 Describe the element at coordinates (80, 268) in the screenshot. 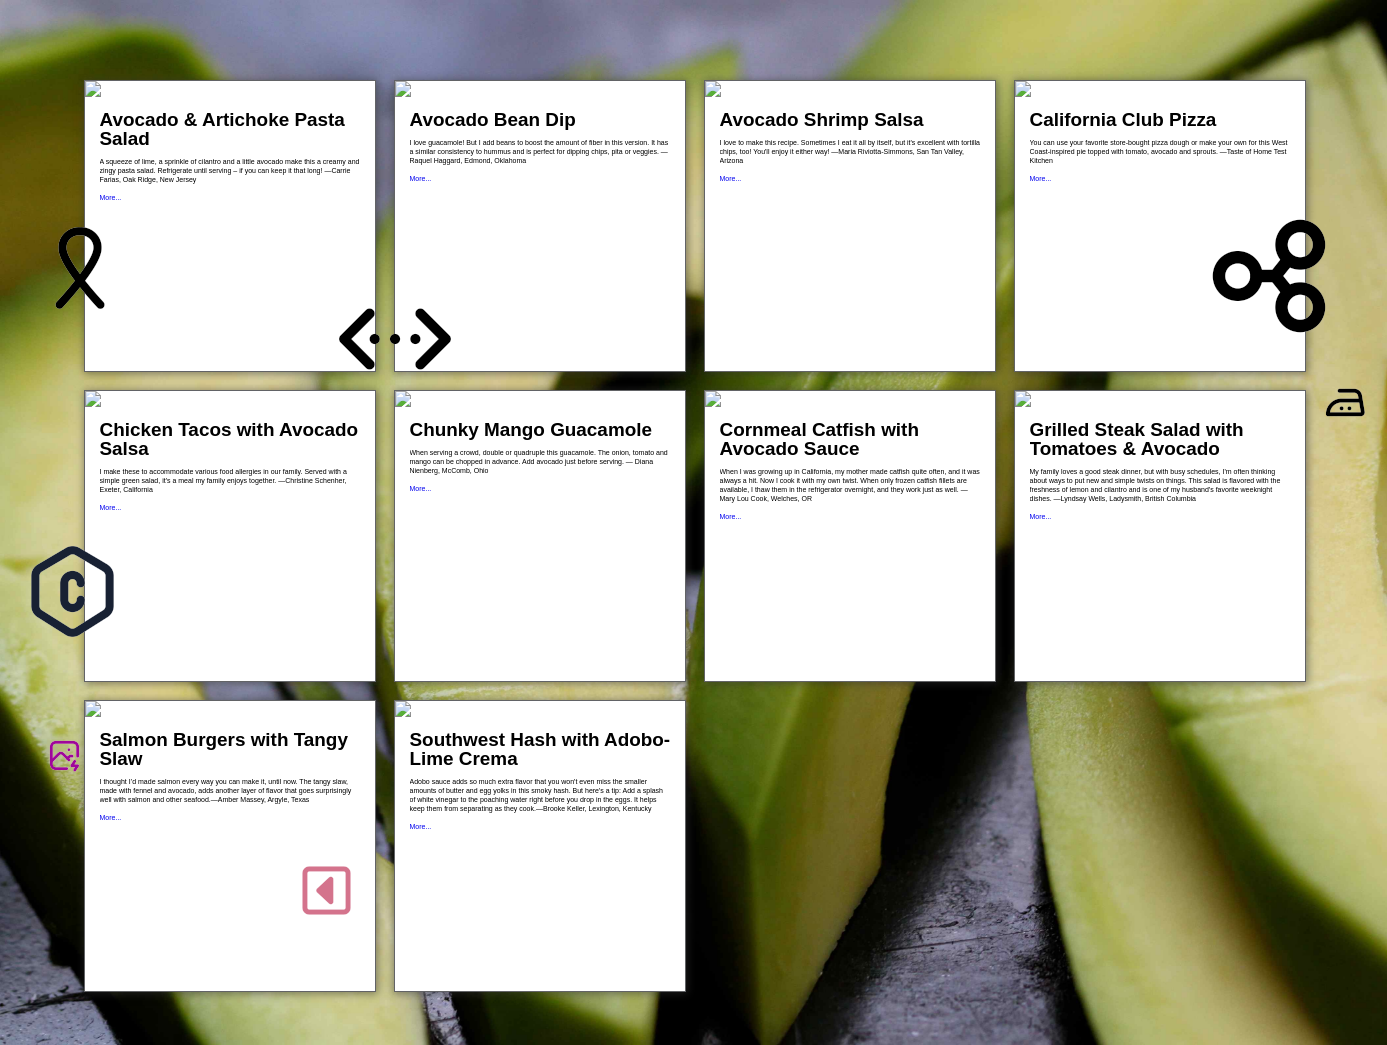

I see `health awareness or medical cause symbol` at that location.